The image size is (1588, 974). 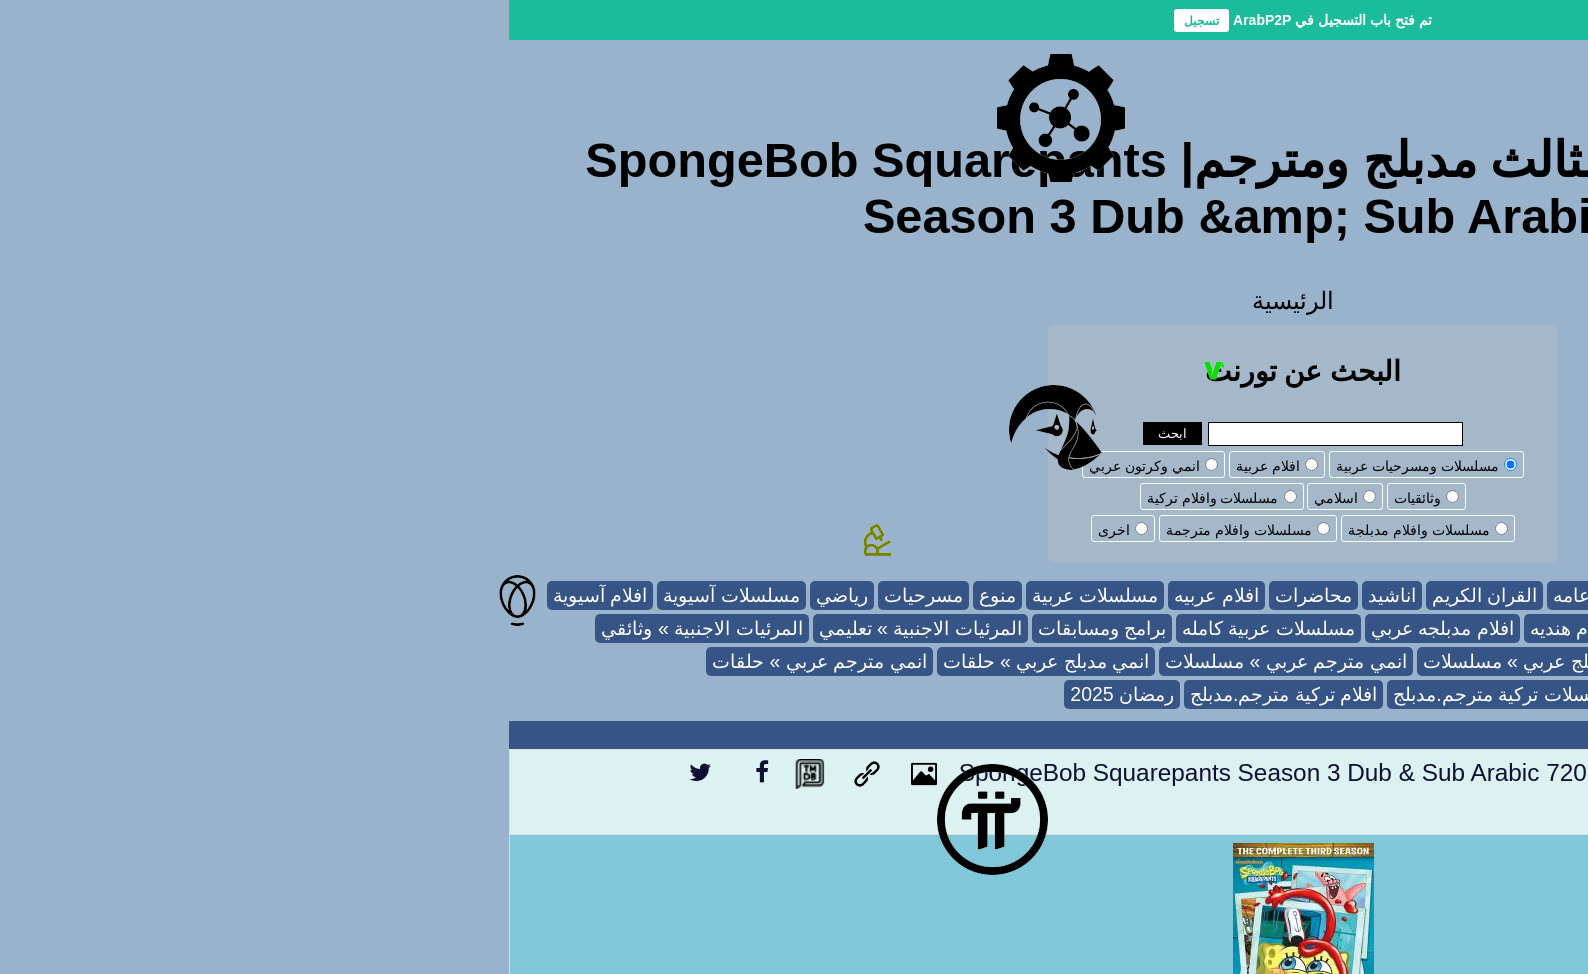 I want to click on open the Uphold app, so click(x=517, y=600).